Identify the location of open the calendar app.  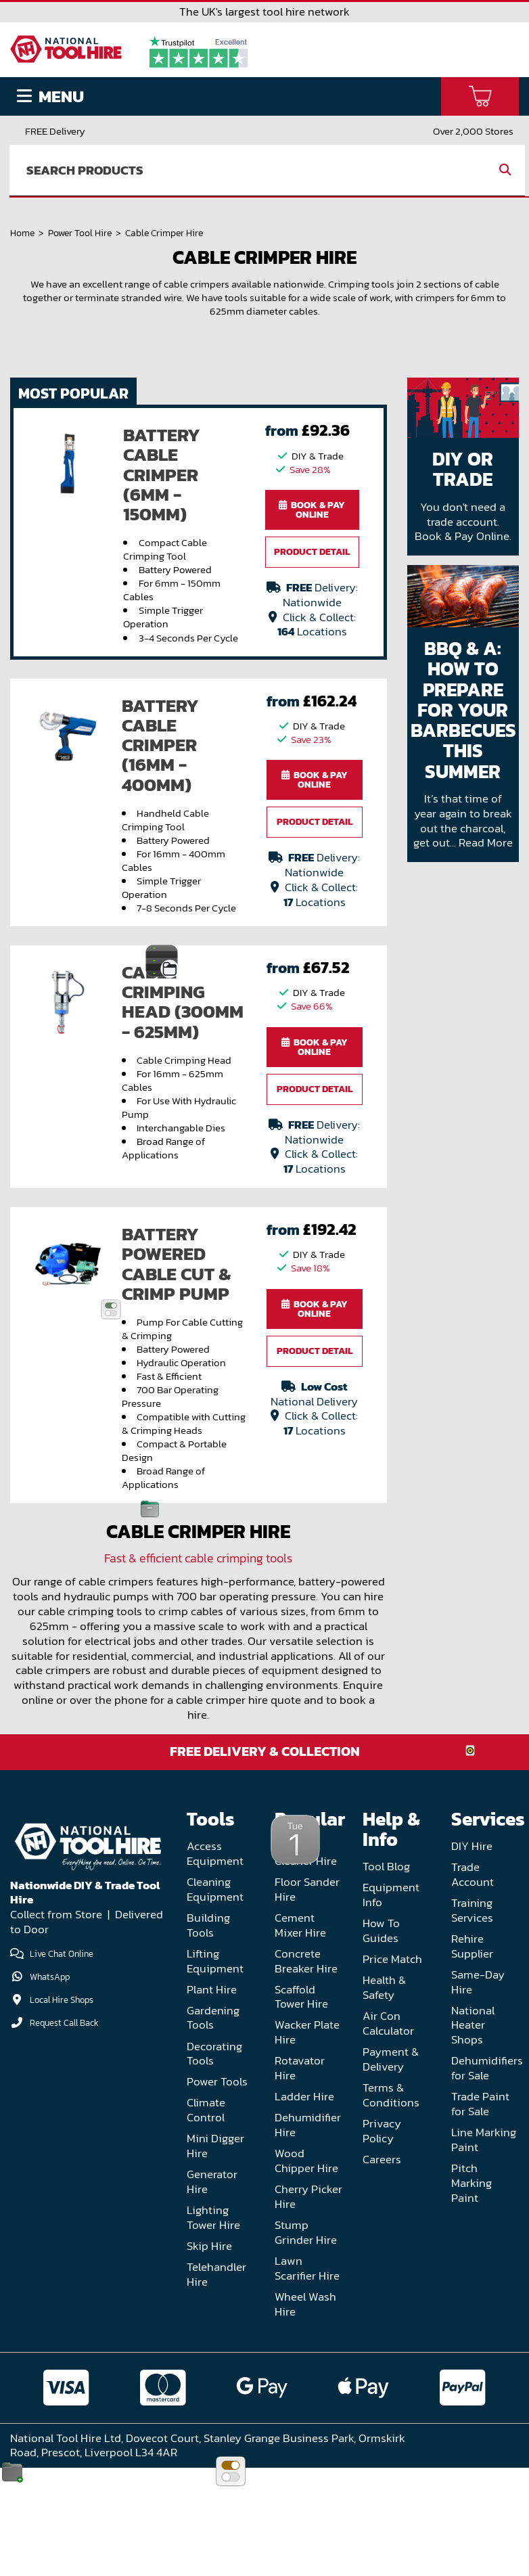
(295, 1839).